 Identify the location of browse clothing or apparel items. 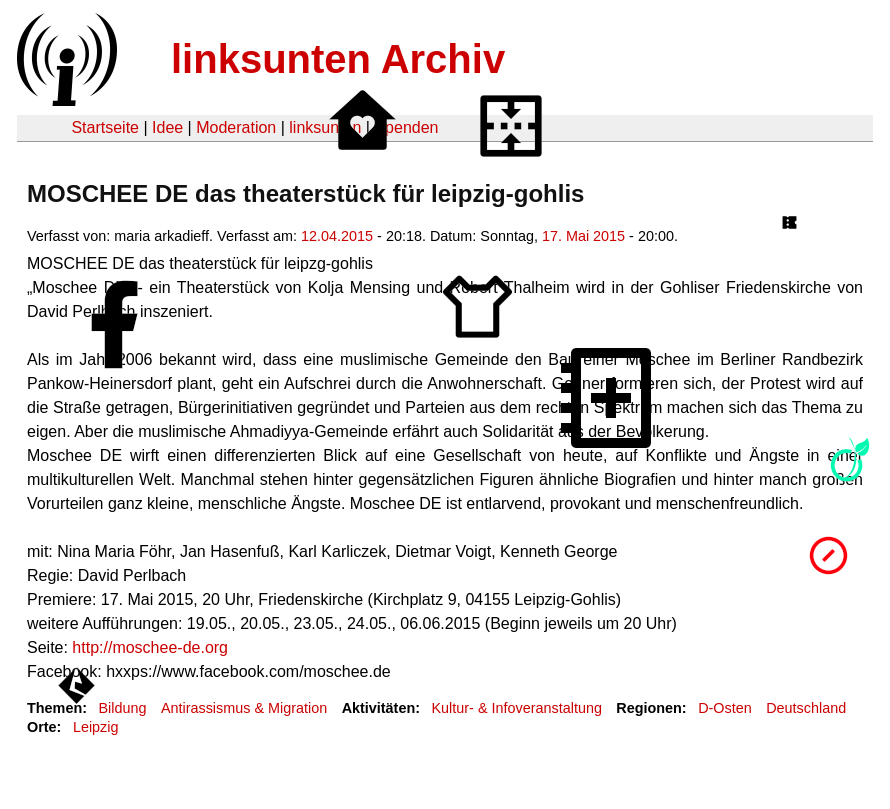
(477, 306).